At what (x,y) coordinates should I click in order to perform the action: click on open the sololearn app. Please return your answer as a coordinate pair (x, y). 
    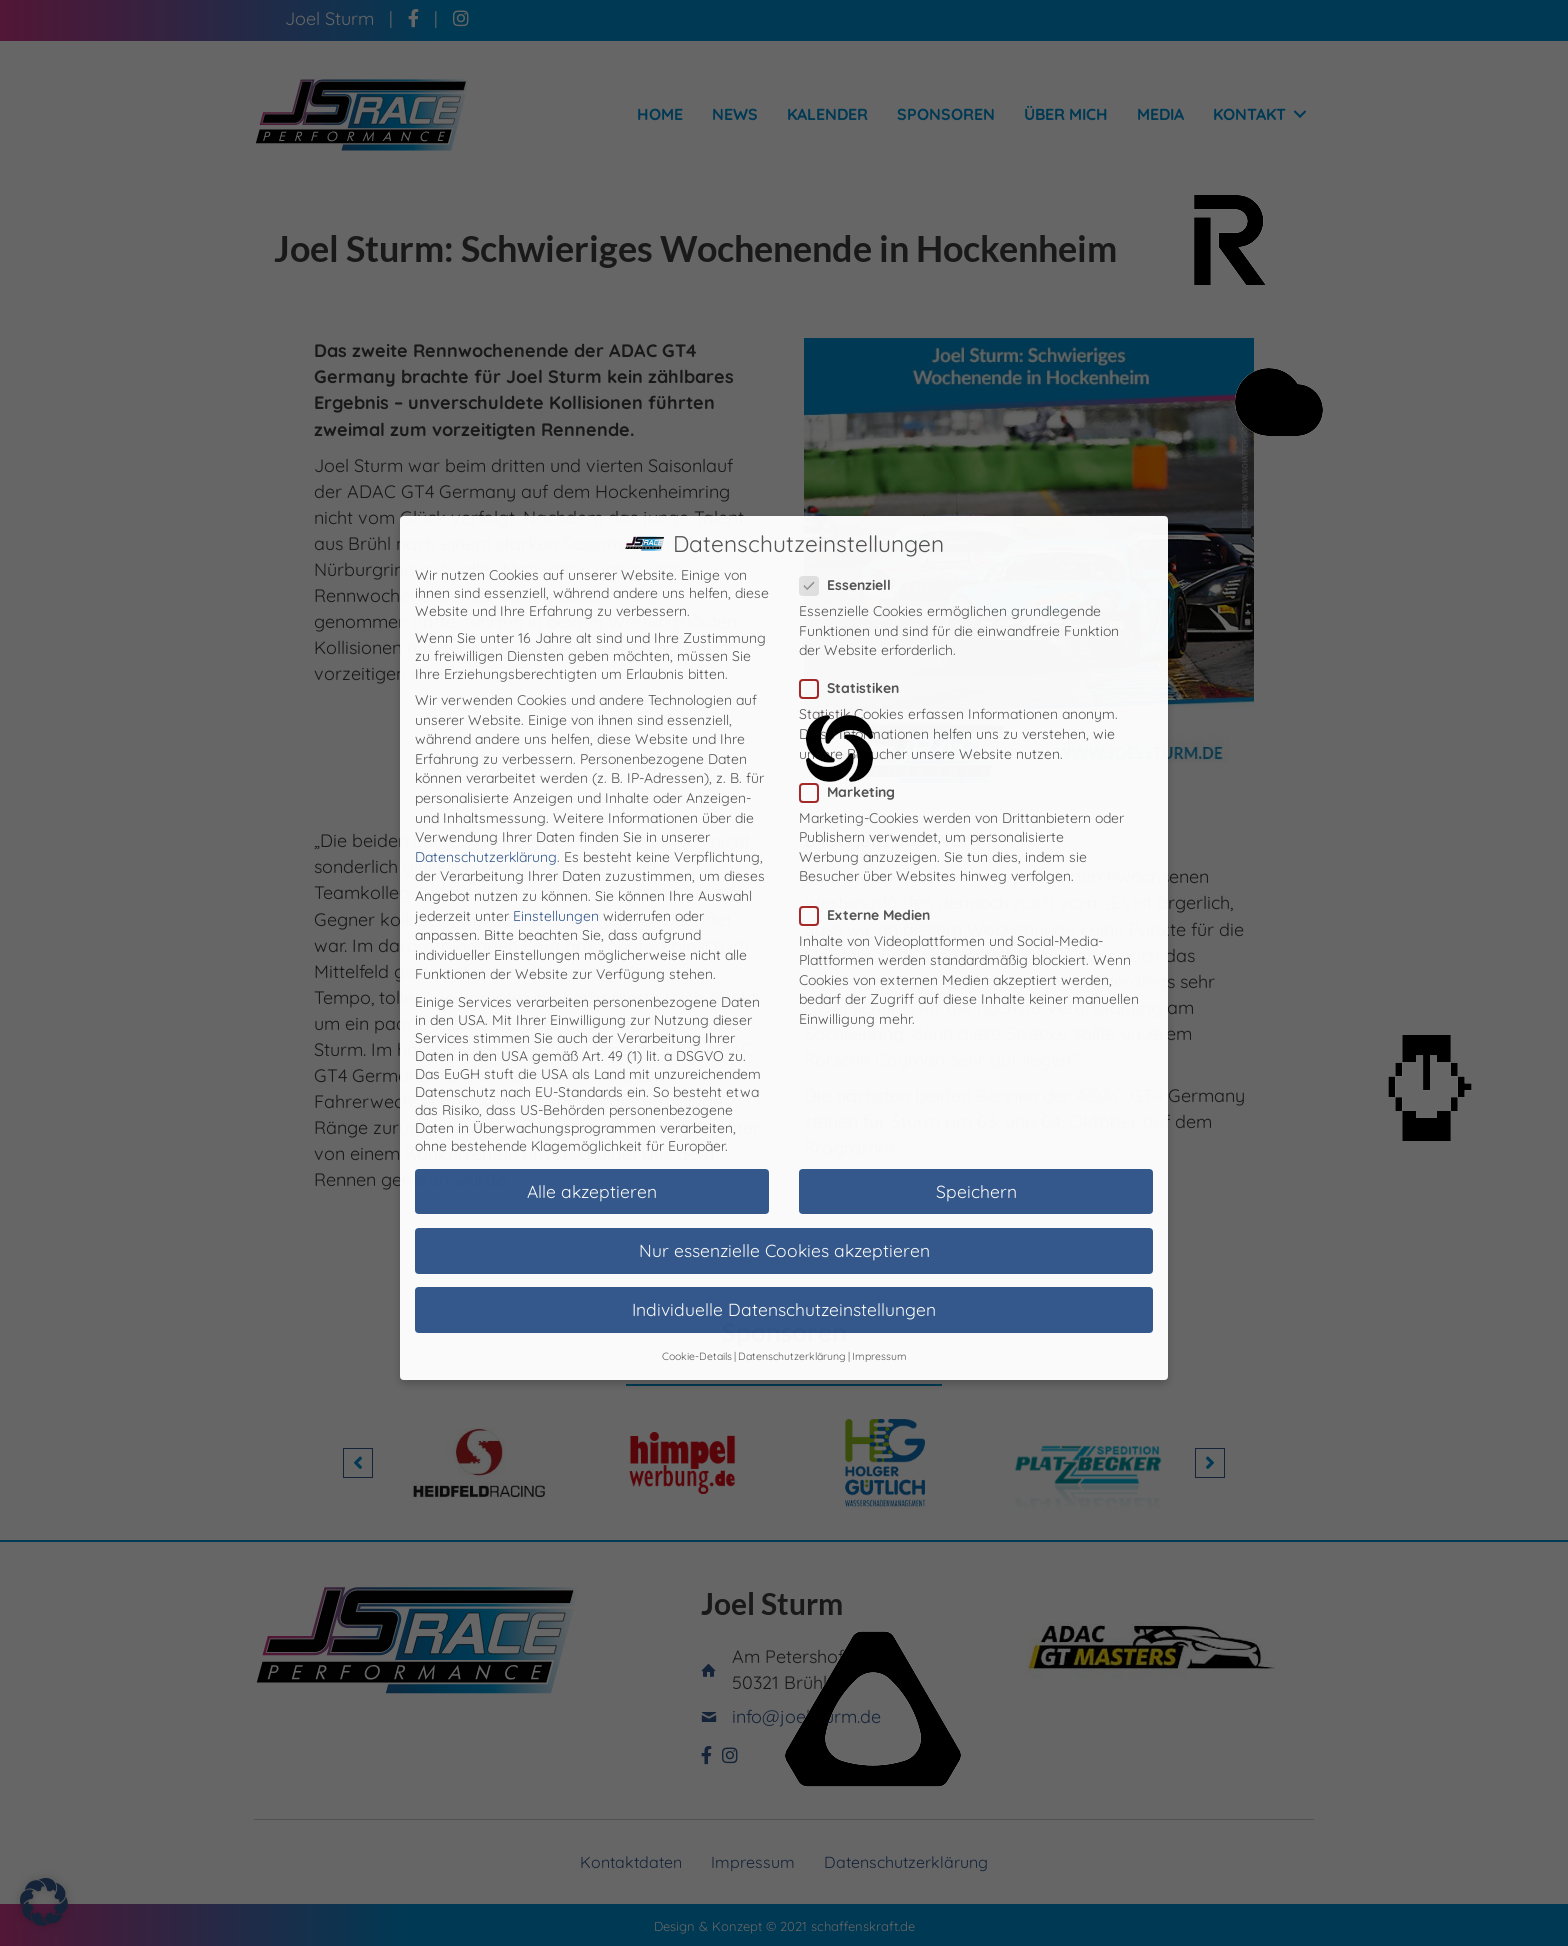
    Looking at the image, I should click on (839, 748).